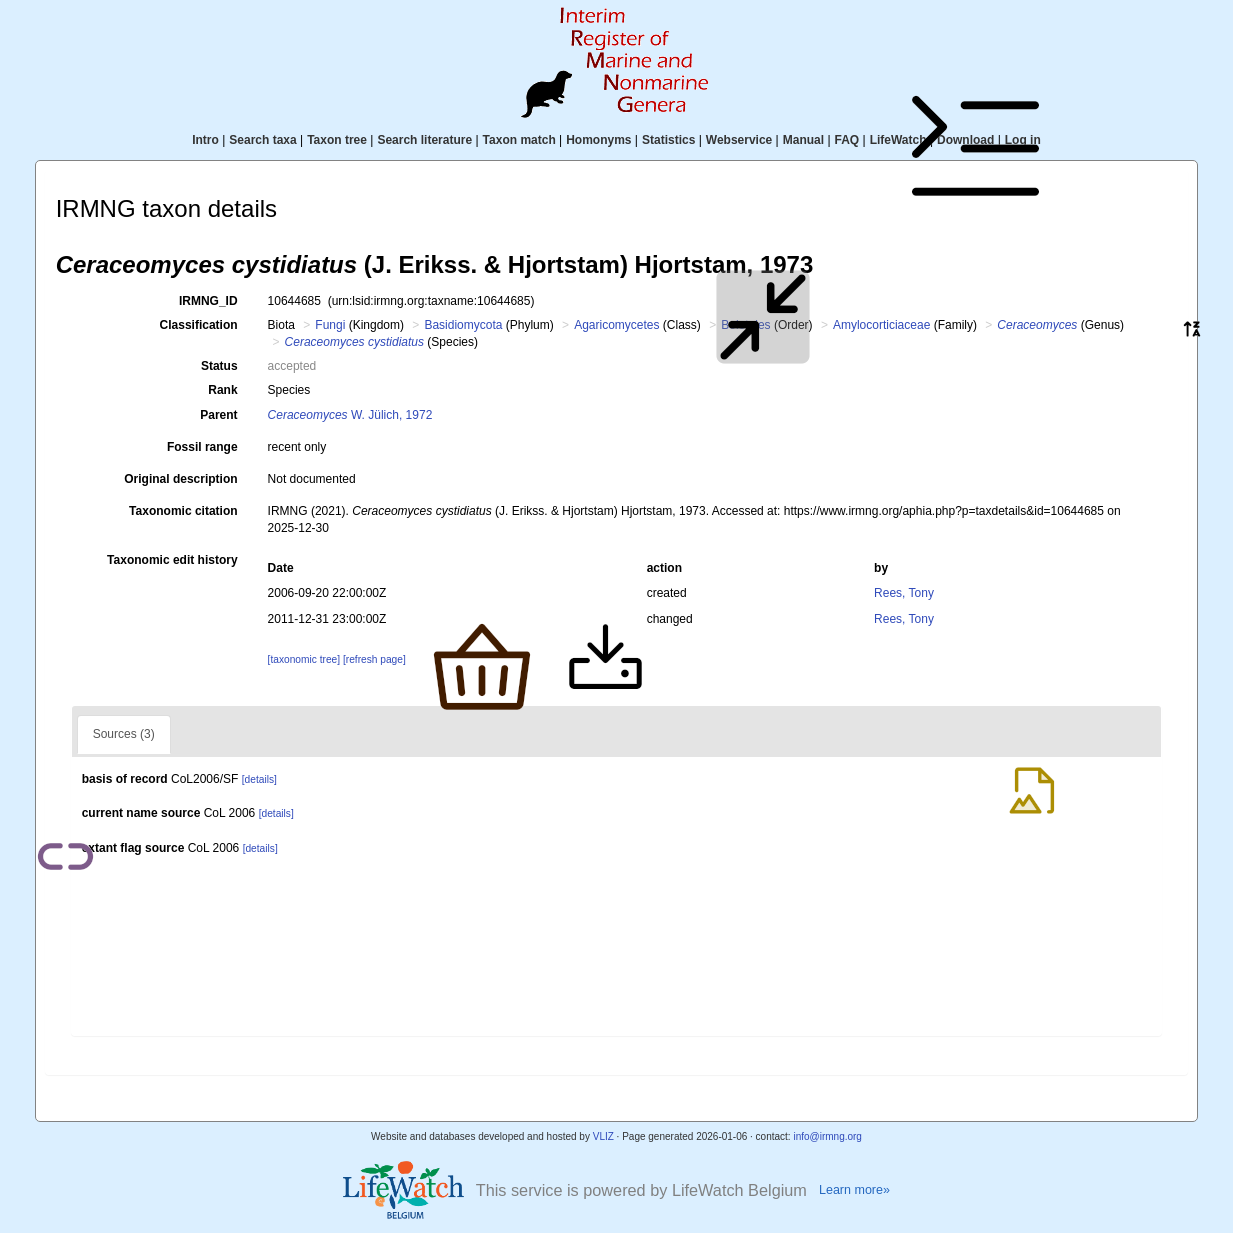 The width and height of the screenshot is (1233, 1233). Describe the element at coordinates (482, 672) in the screenshot. I see `view shopping basket` at that location.